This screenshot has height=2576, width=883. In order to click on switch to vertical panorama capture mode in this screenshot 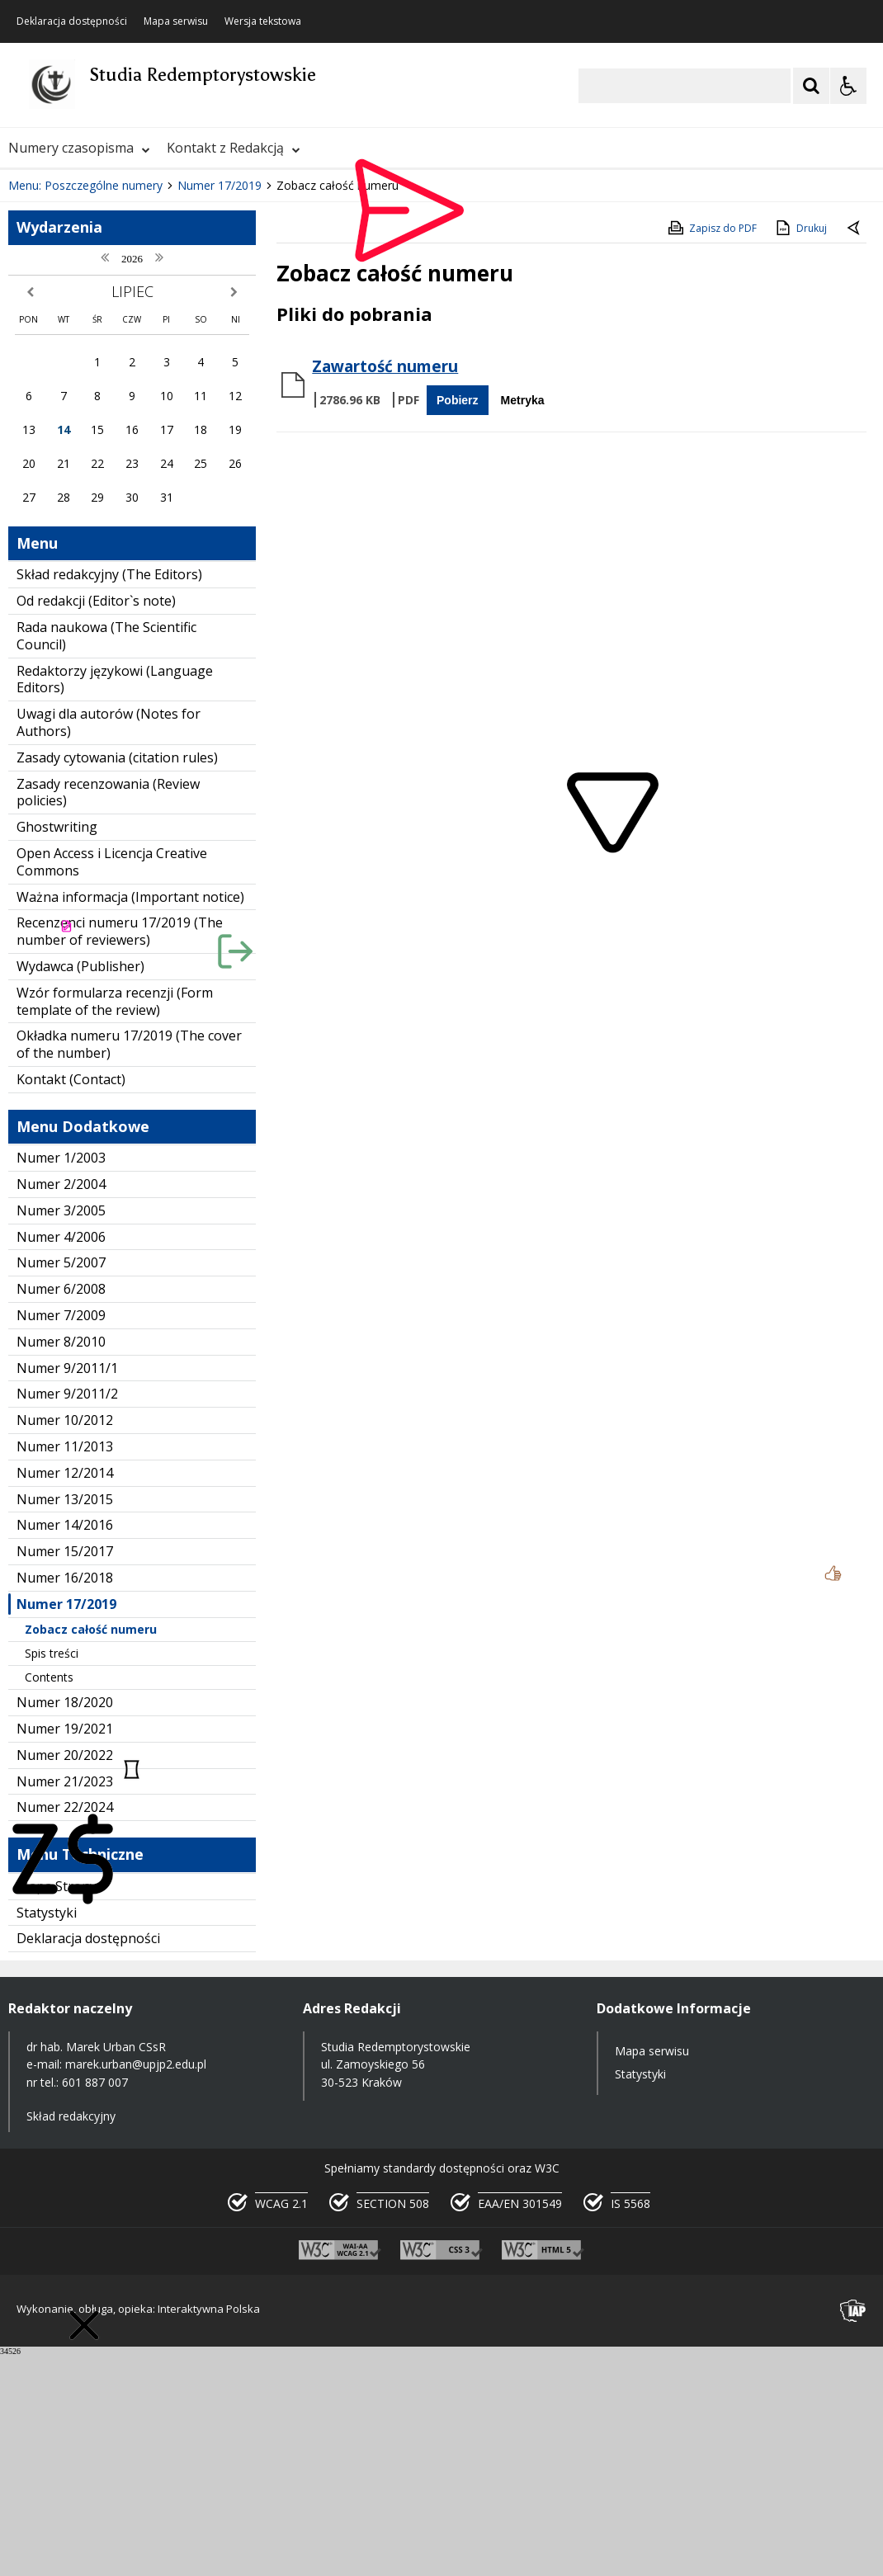, I will do `click(131, 1769)`.